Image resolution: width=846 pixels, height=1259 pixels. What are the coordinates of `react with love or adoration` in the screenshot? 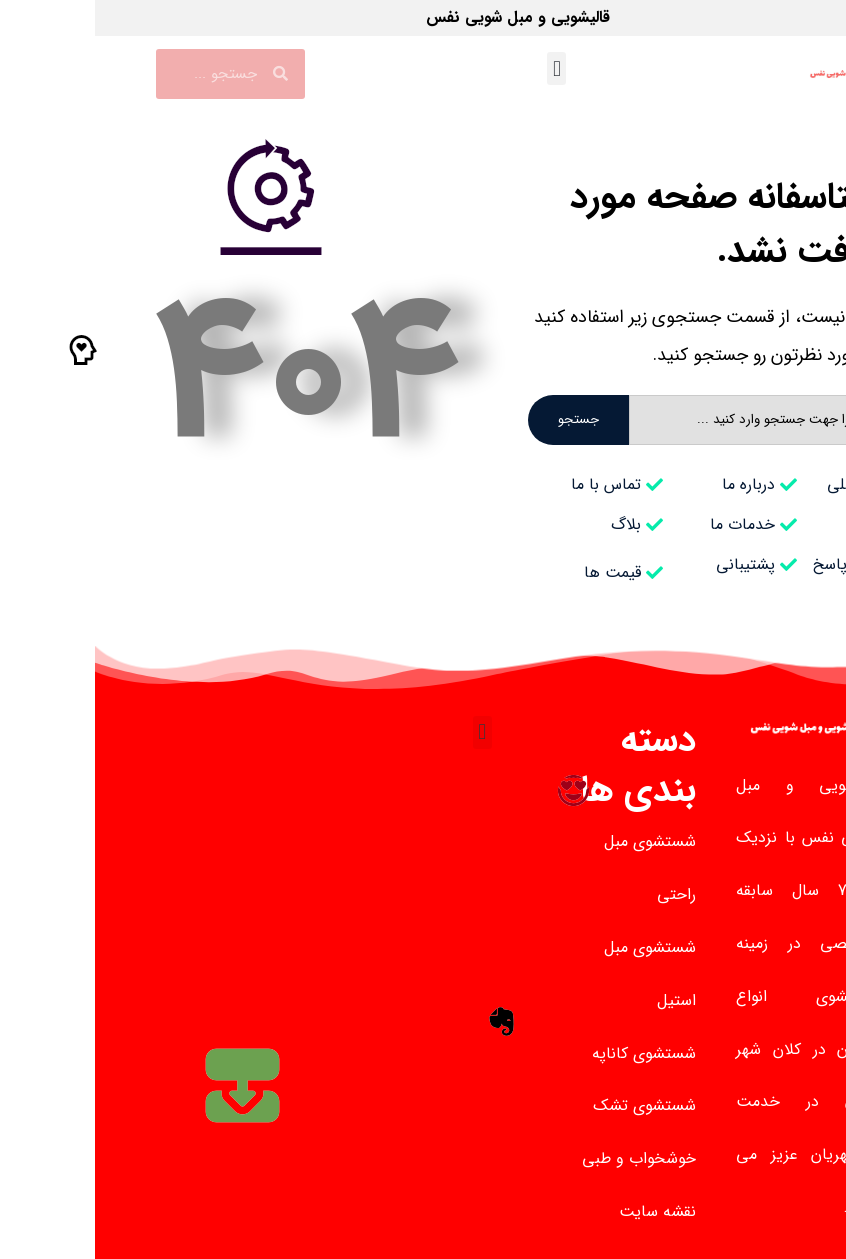 It's located at (573, 790).